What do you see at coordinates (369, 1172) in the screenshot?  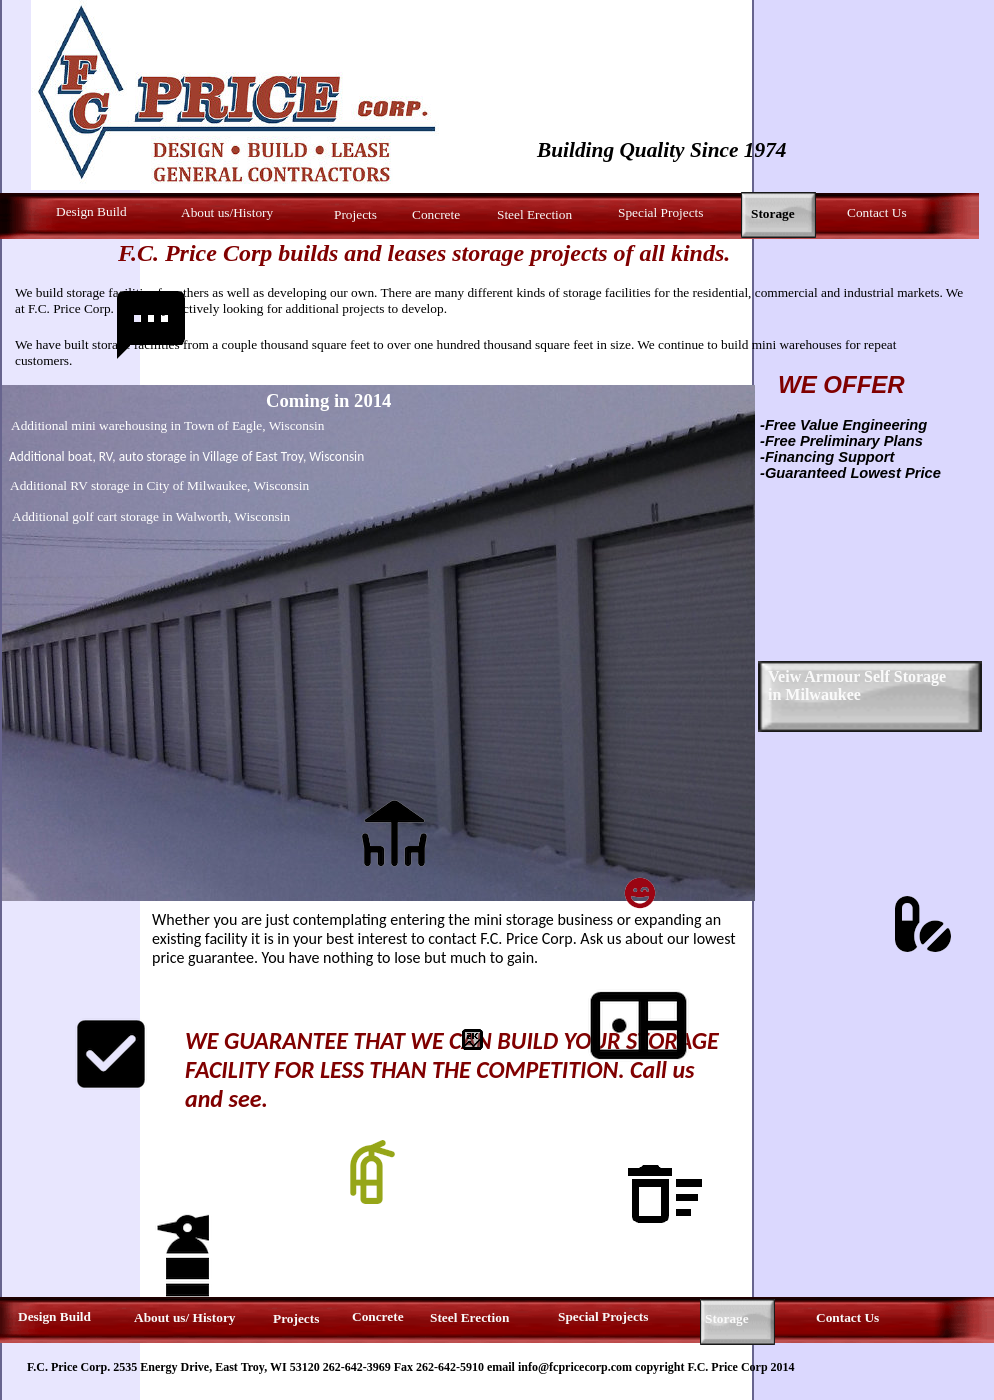 I see `fire safety equipment indicator` at bounding box center [369, 1172].